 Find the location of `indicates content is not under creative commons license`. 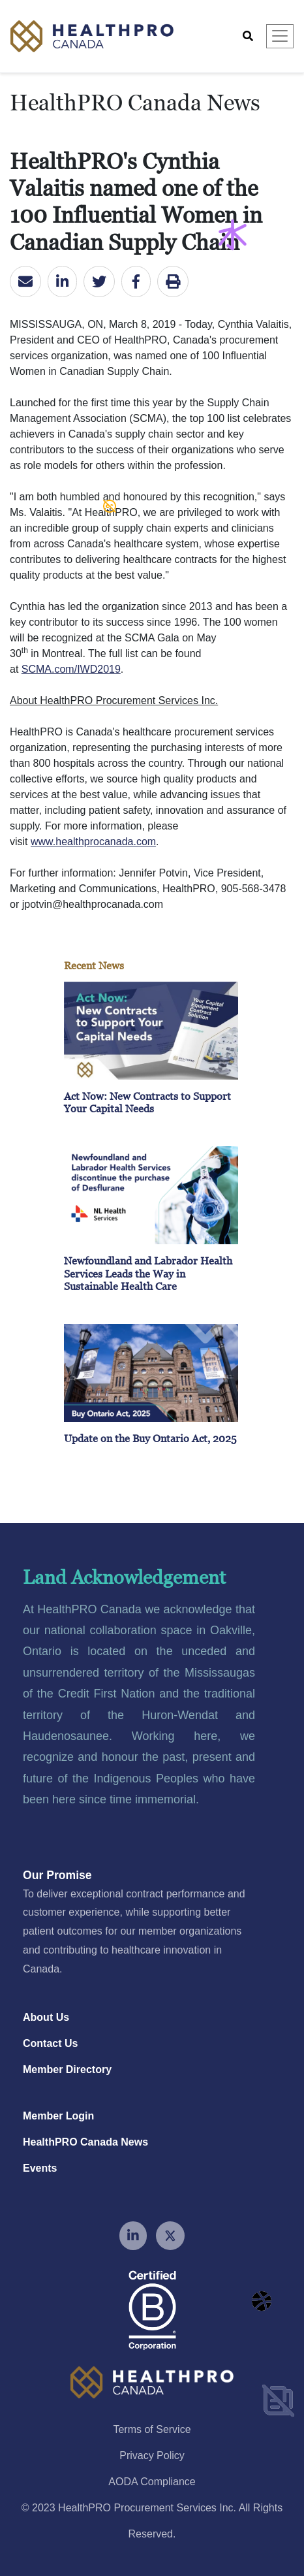

indicates content is not under creative commons license is located at coordinates (110, 506).